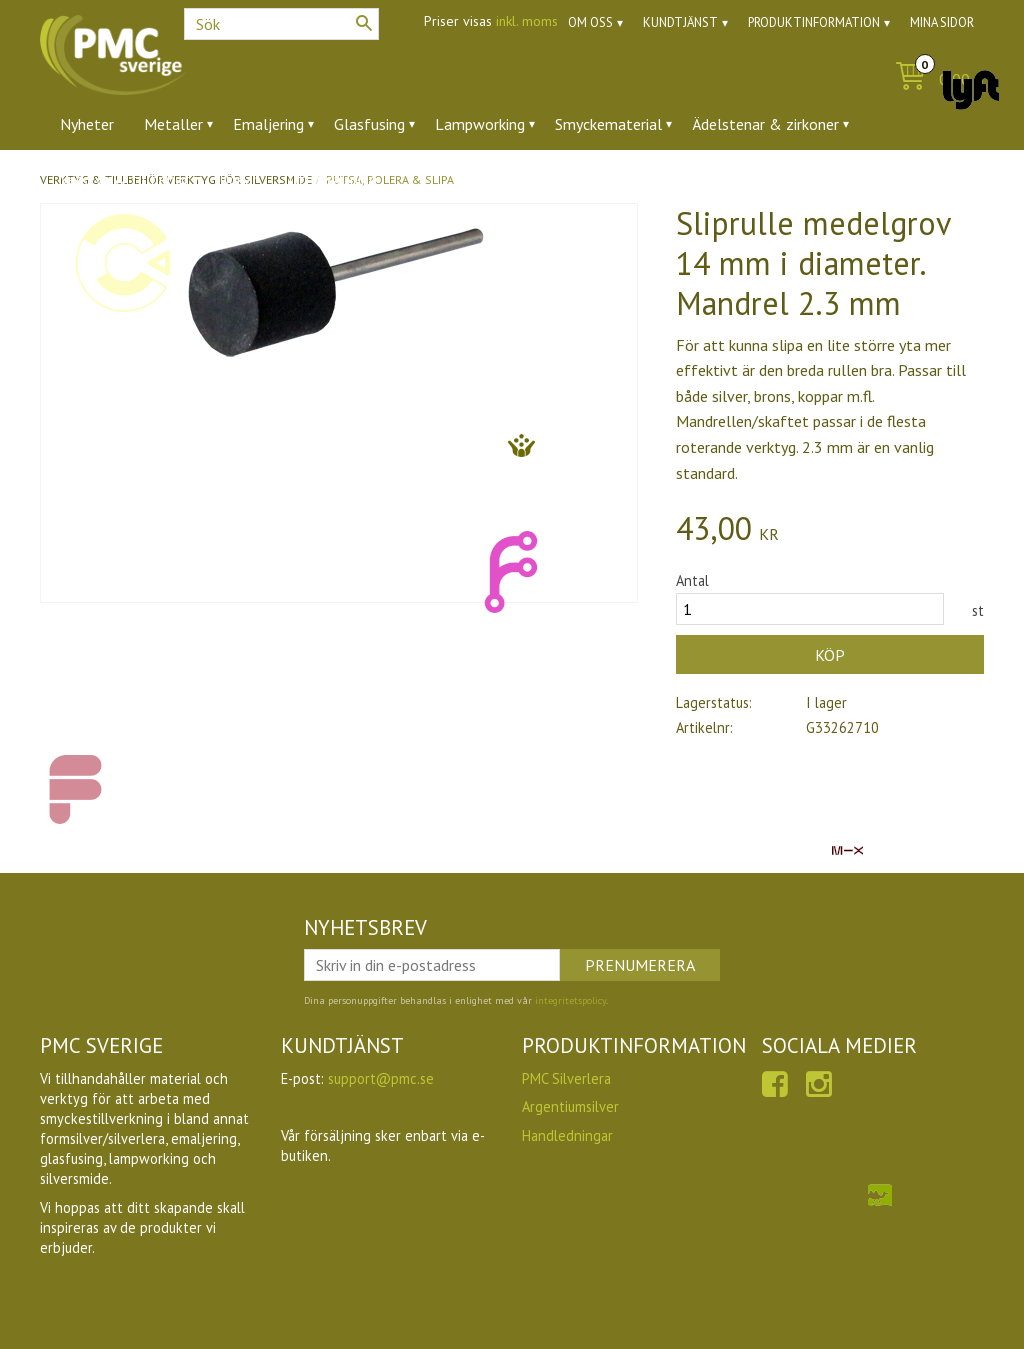  Describe the element at coordinates (971, 90) in the screenshot. I see `open the Lyft app` at that location.